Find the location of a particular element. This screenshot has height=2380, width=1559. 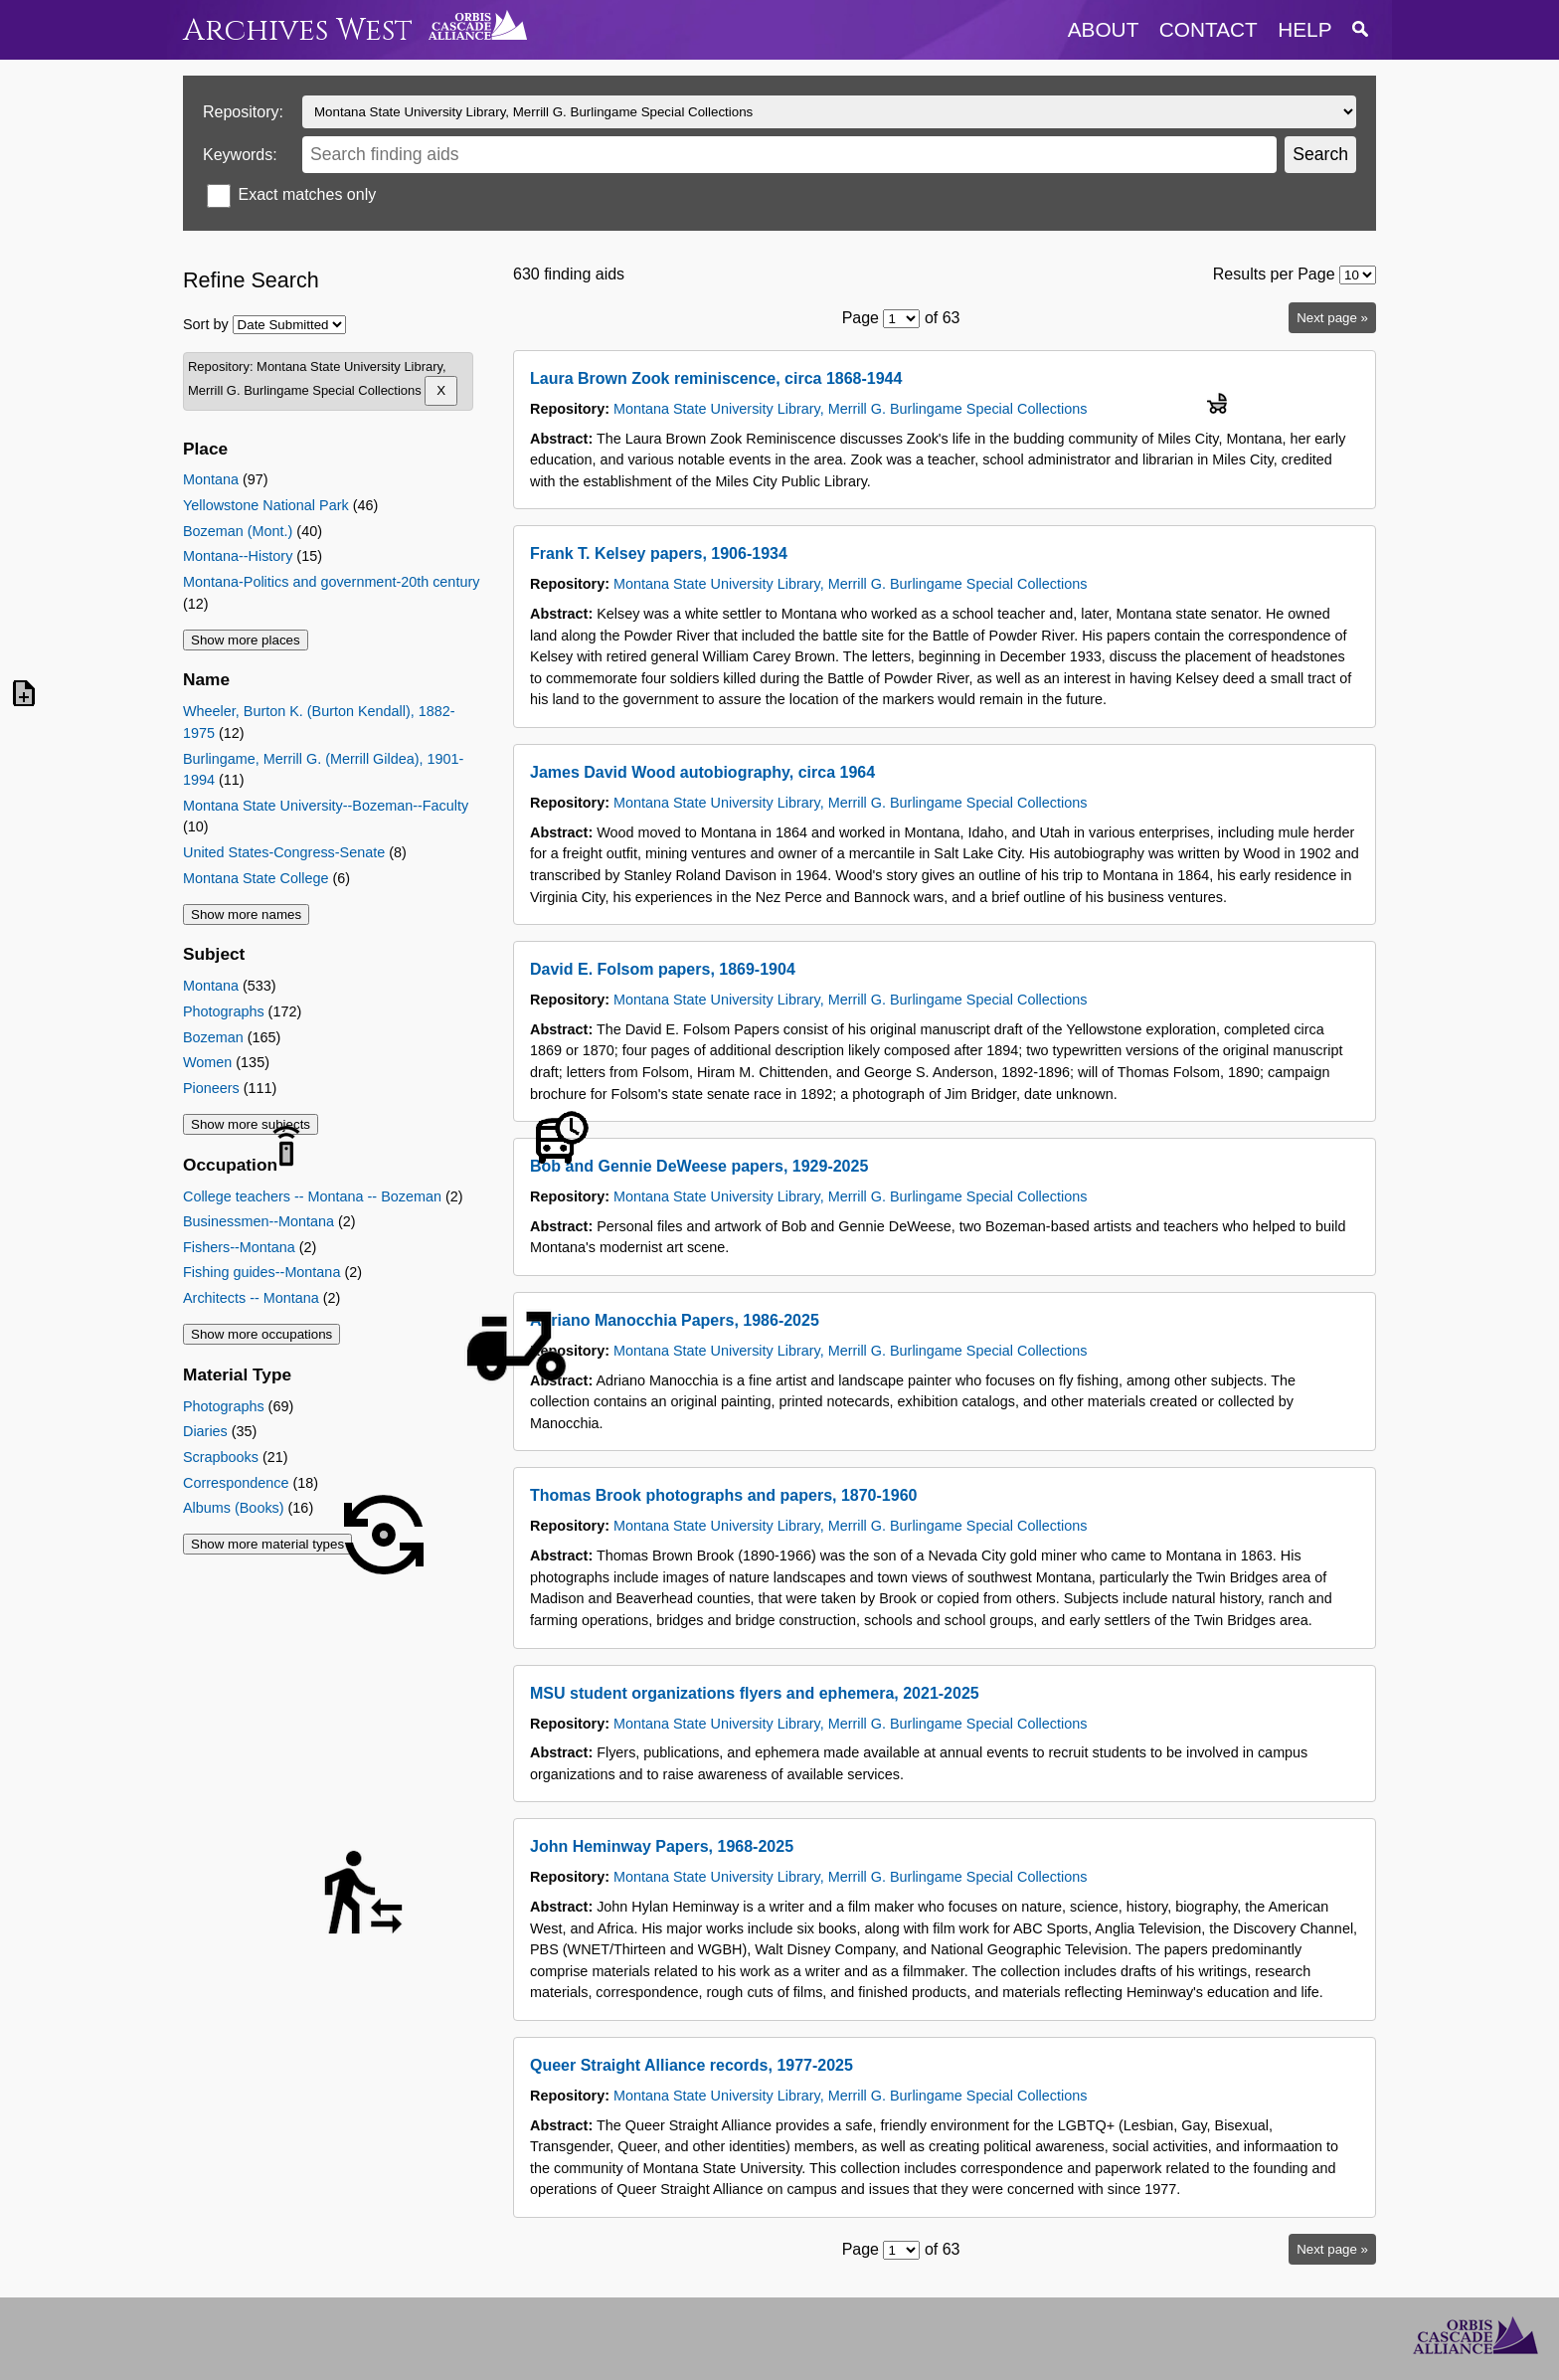

select moped or scooter delivery option is located at coordinates (516, 1346).